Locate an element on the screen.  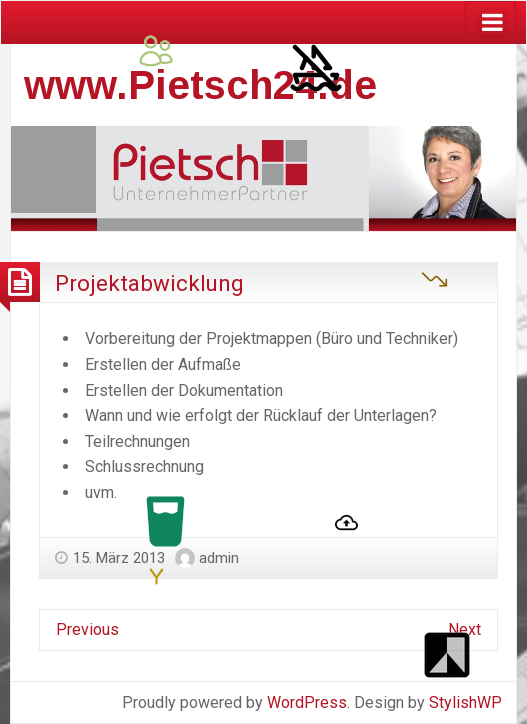
view all users or contacts is located at coordinates (156, 51).